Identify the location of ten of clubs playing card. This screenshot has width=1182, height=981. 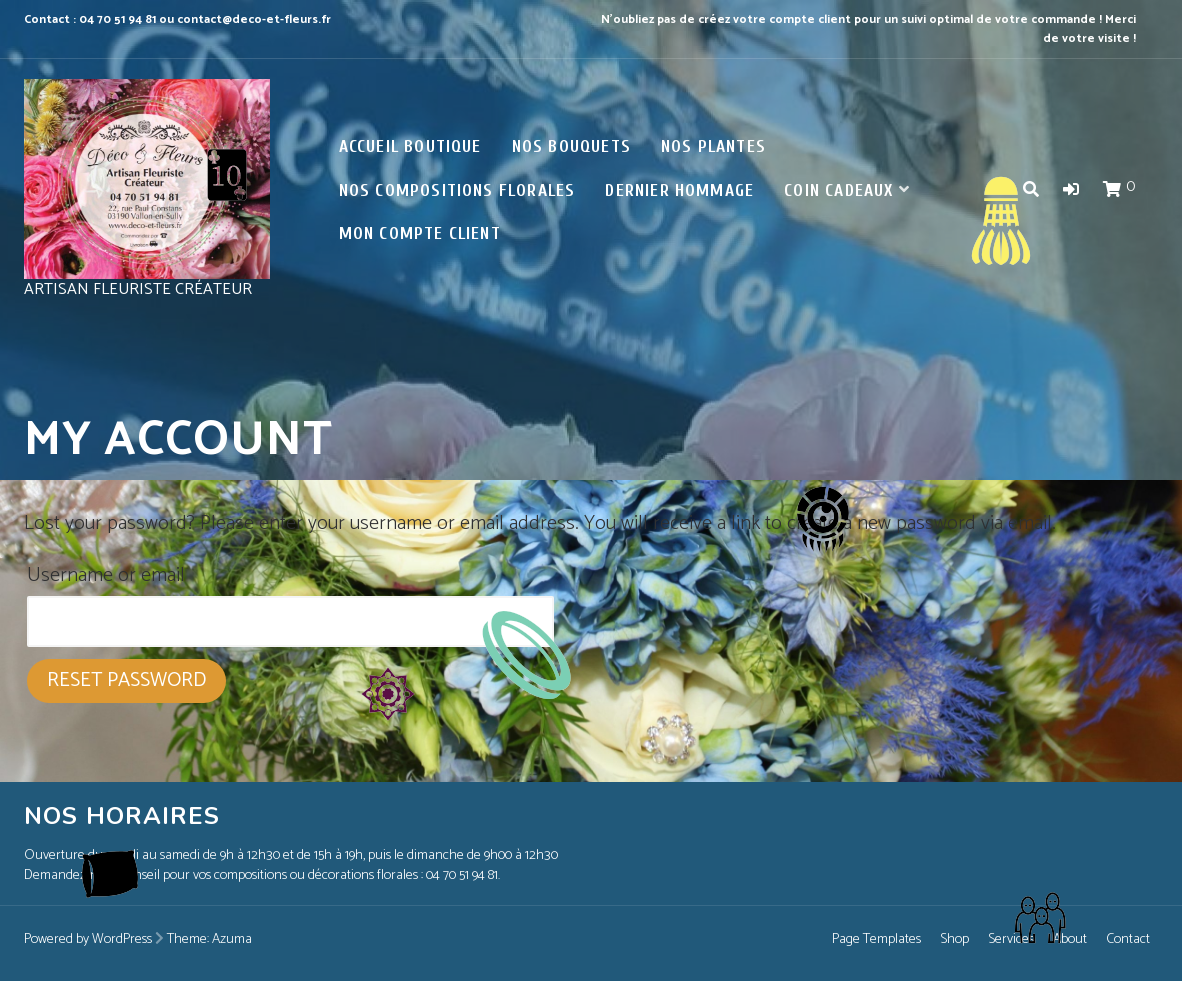
(227, 175).